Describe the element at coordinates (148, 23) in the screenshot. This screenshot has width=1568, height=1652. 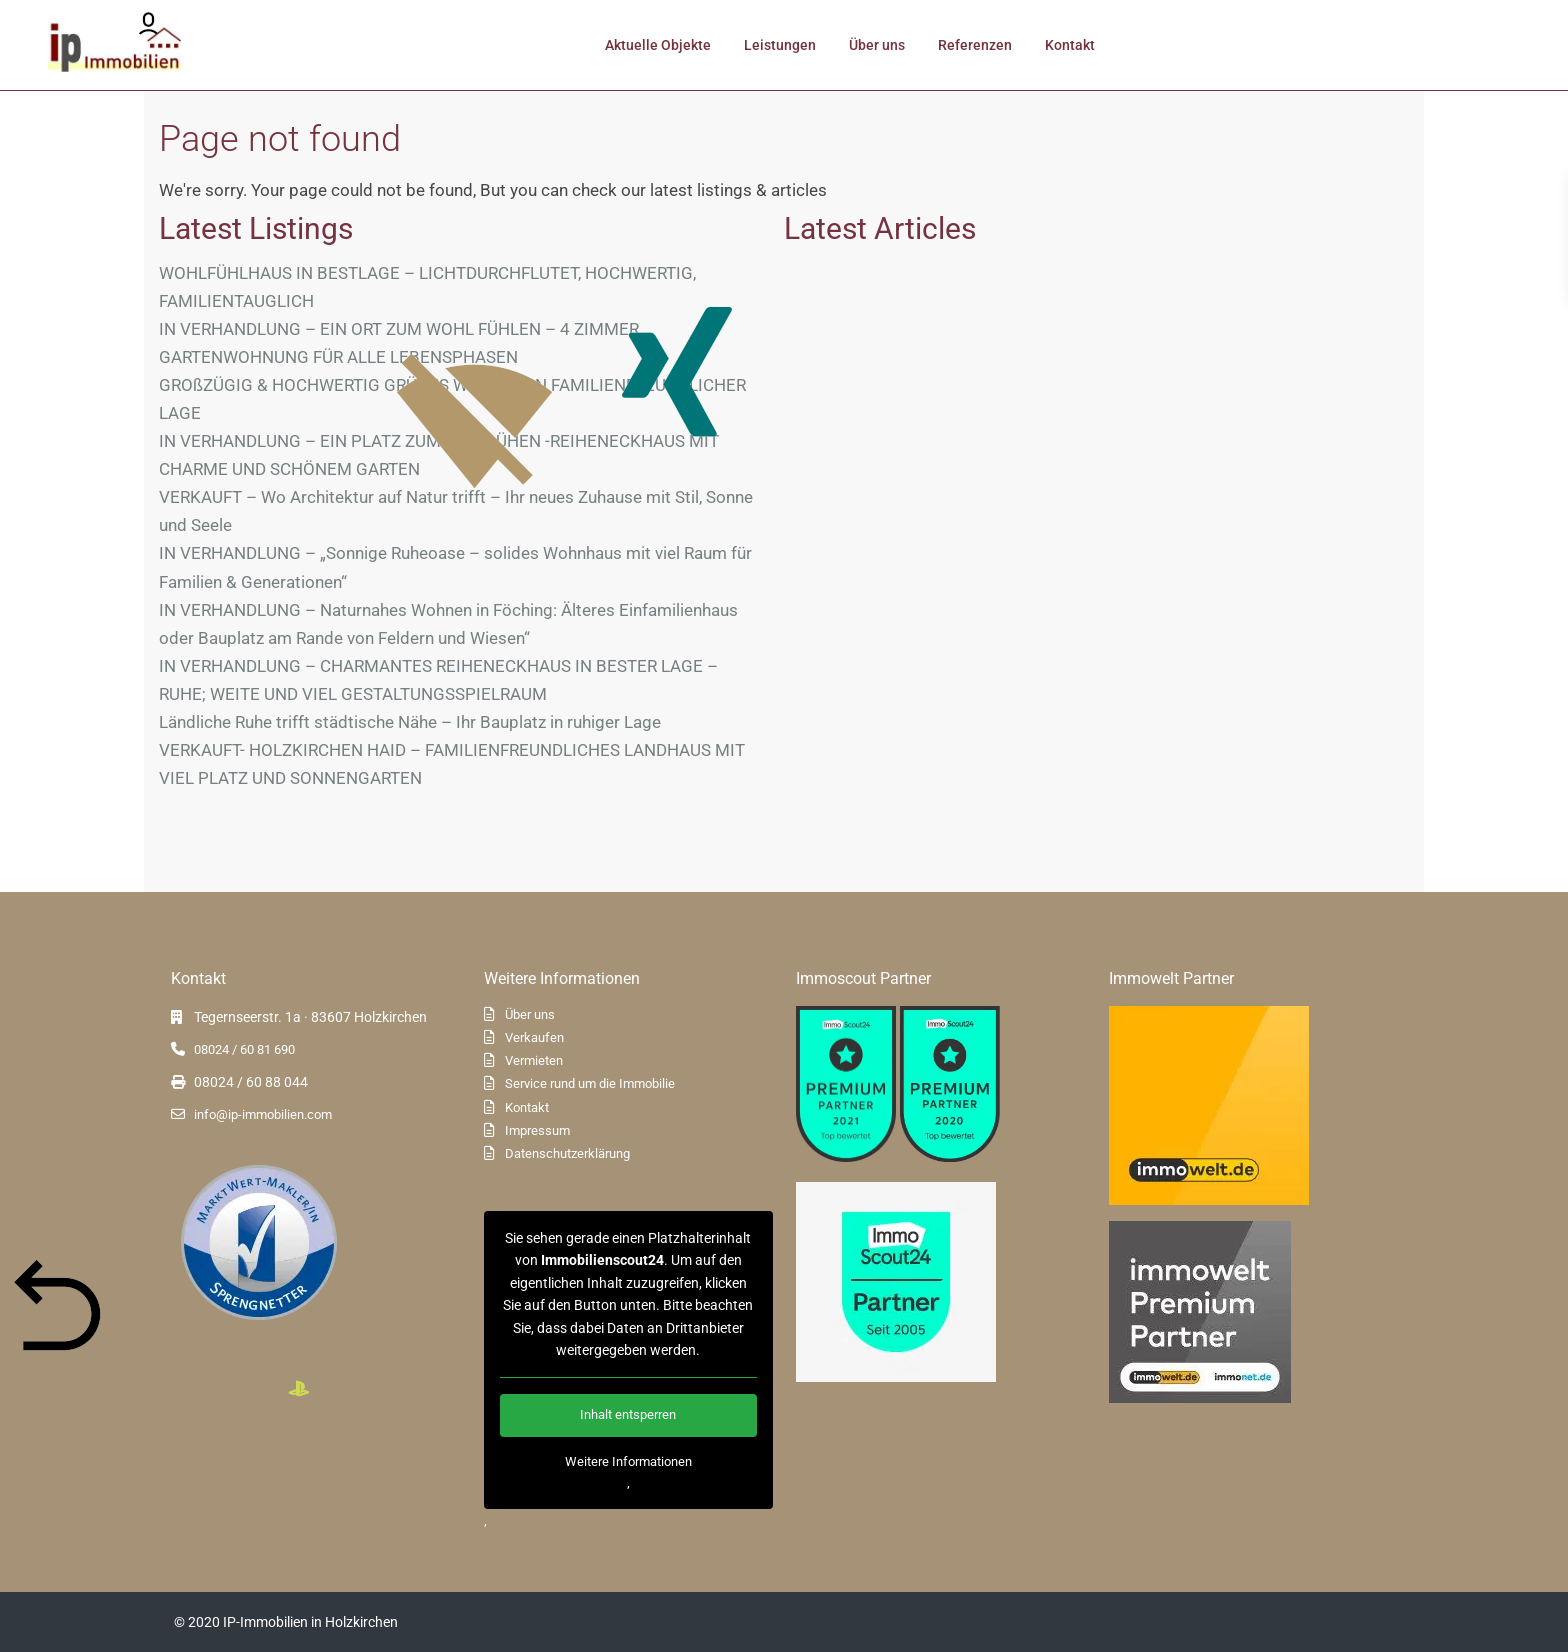
I see `view user profile` at that location.